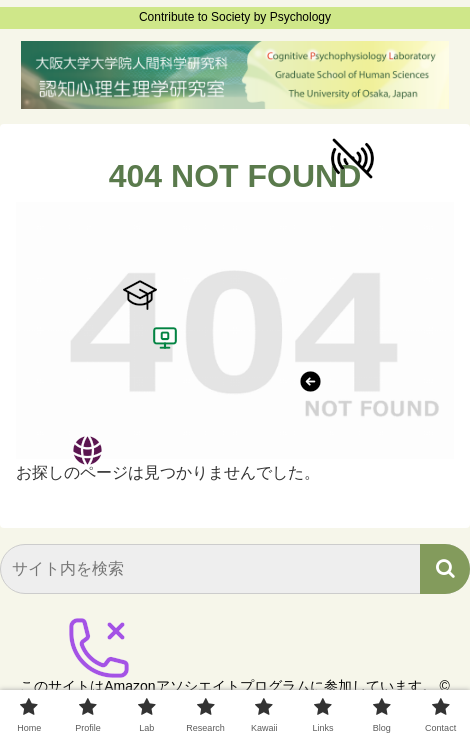 The image size is (470, 740). I want to click on end or decline a phone call, so click(99, 648).